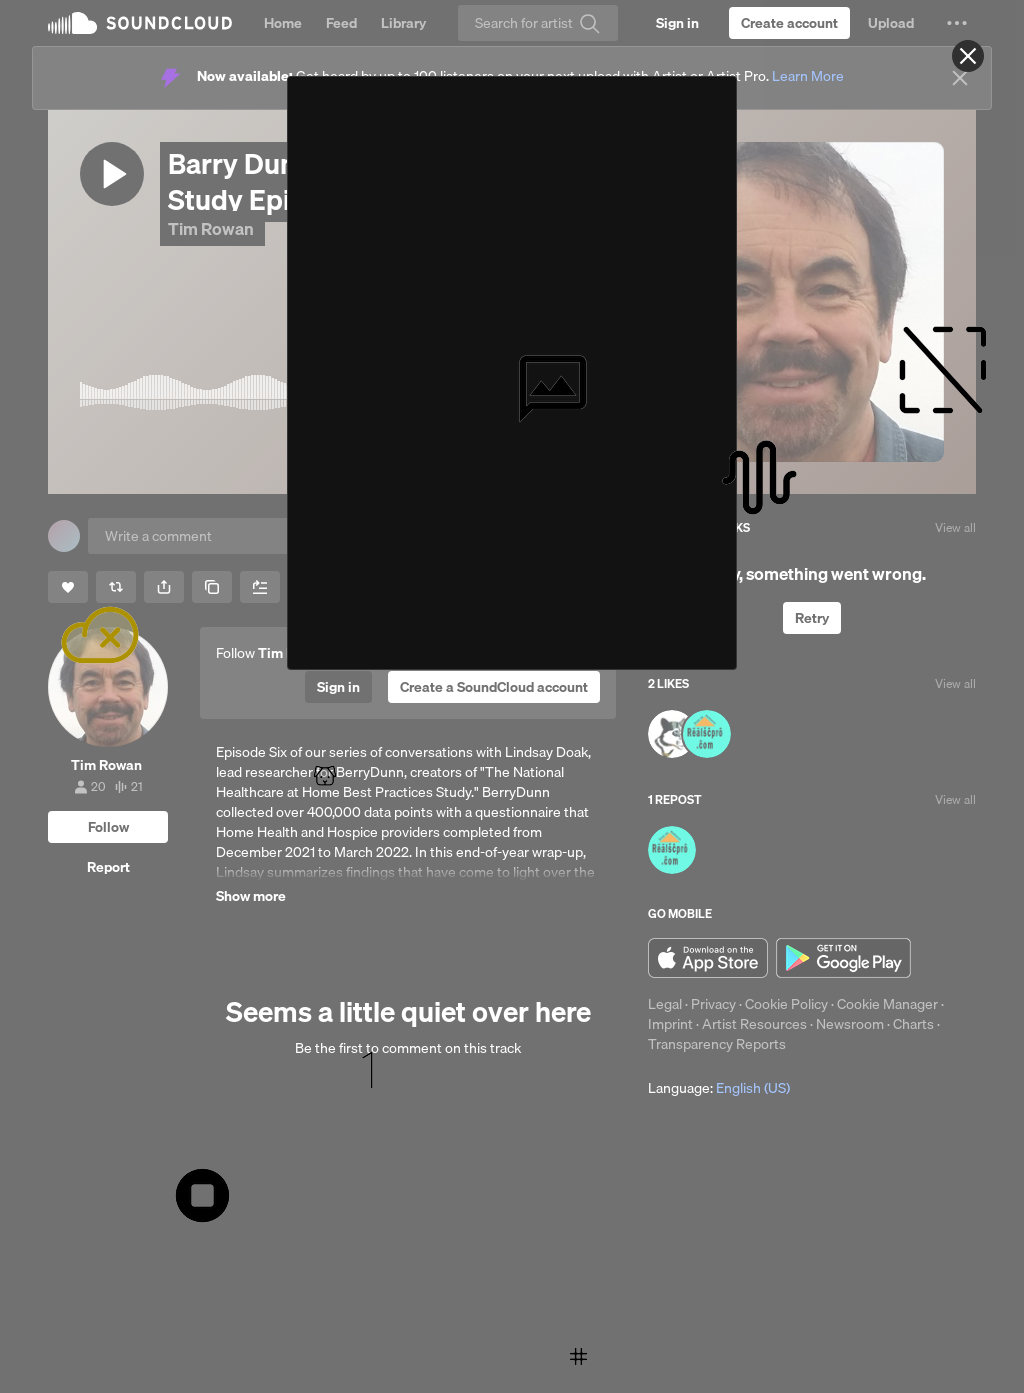 The width and height of the screenshot is (1024, 1393). What do you see at coordinates (578, 1356) in the screenshot?
I see `view hashtags or tagged content` at bounding box center [578, 1356].